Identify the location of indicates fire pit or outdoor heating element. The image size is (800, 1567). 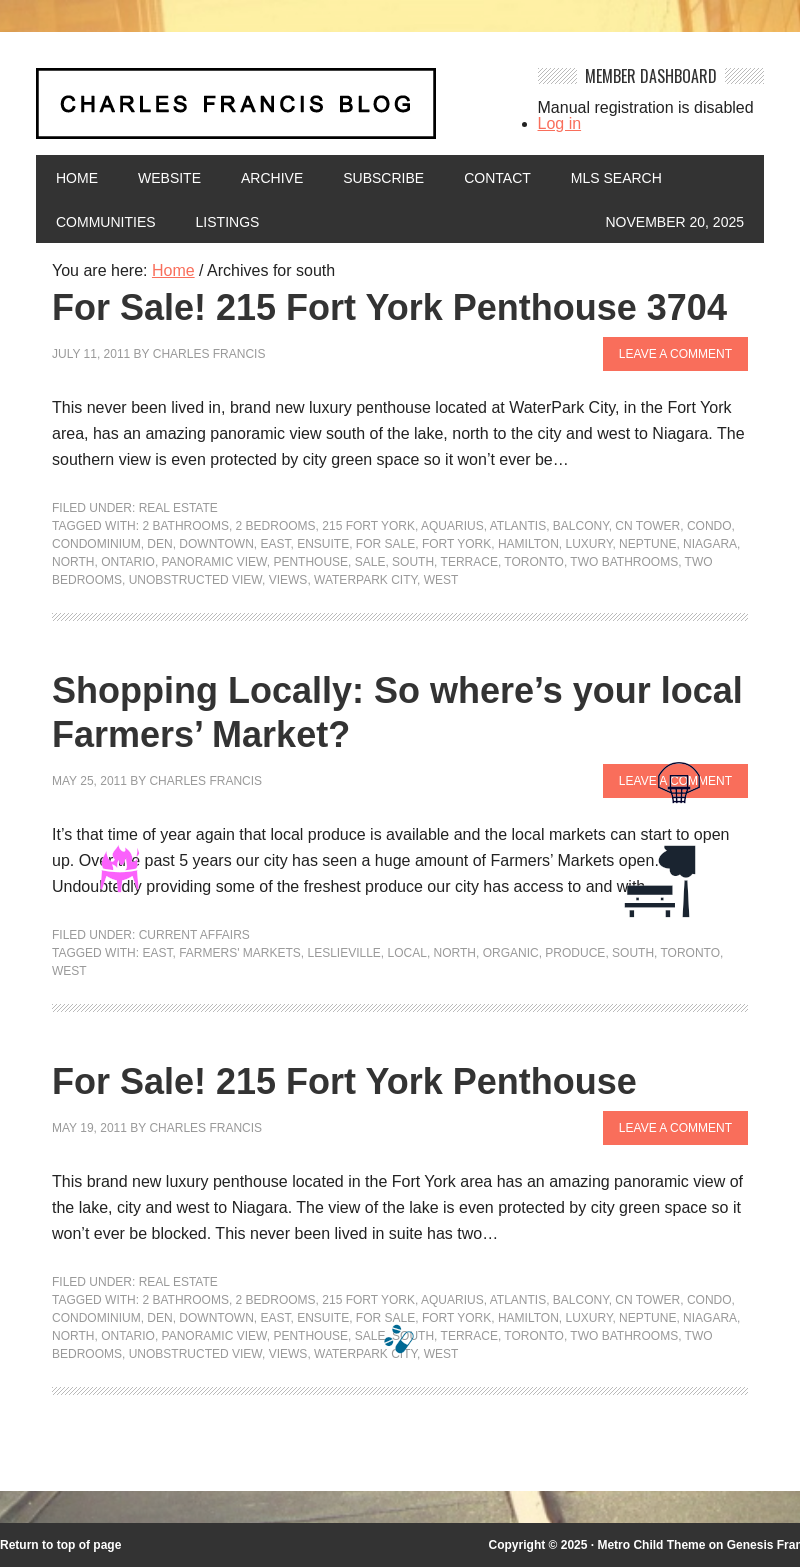
(119, 868).